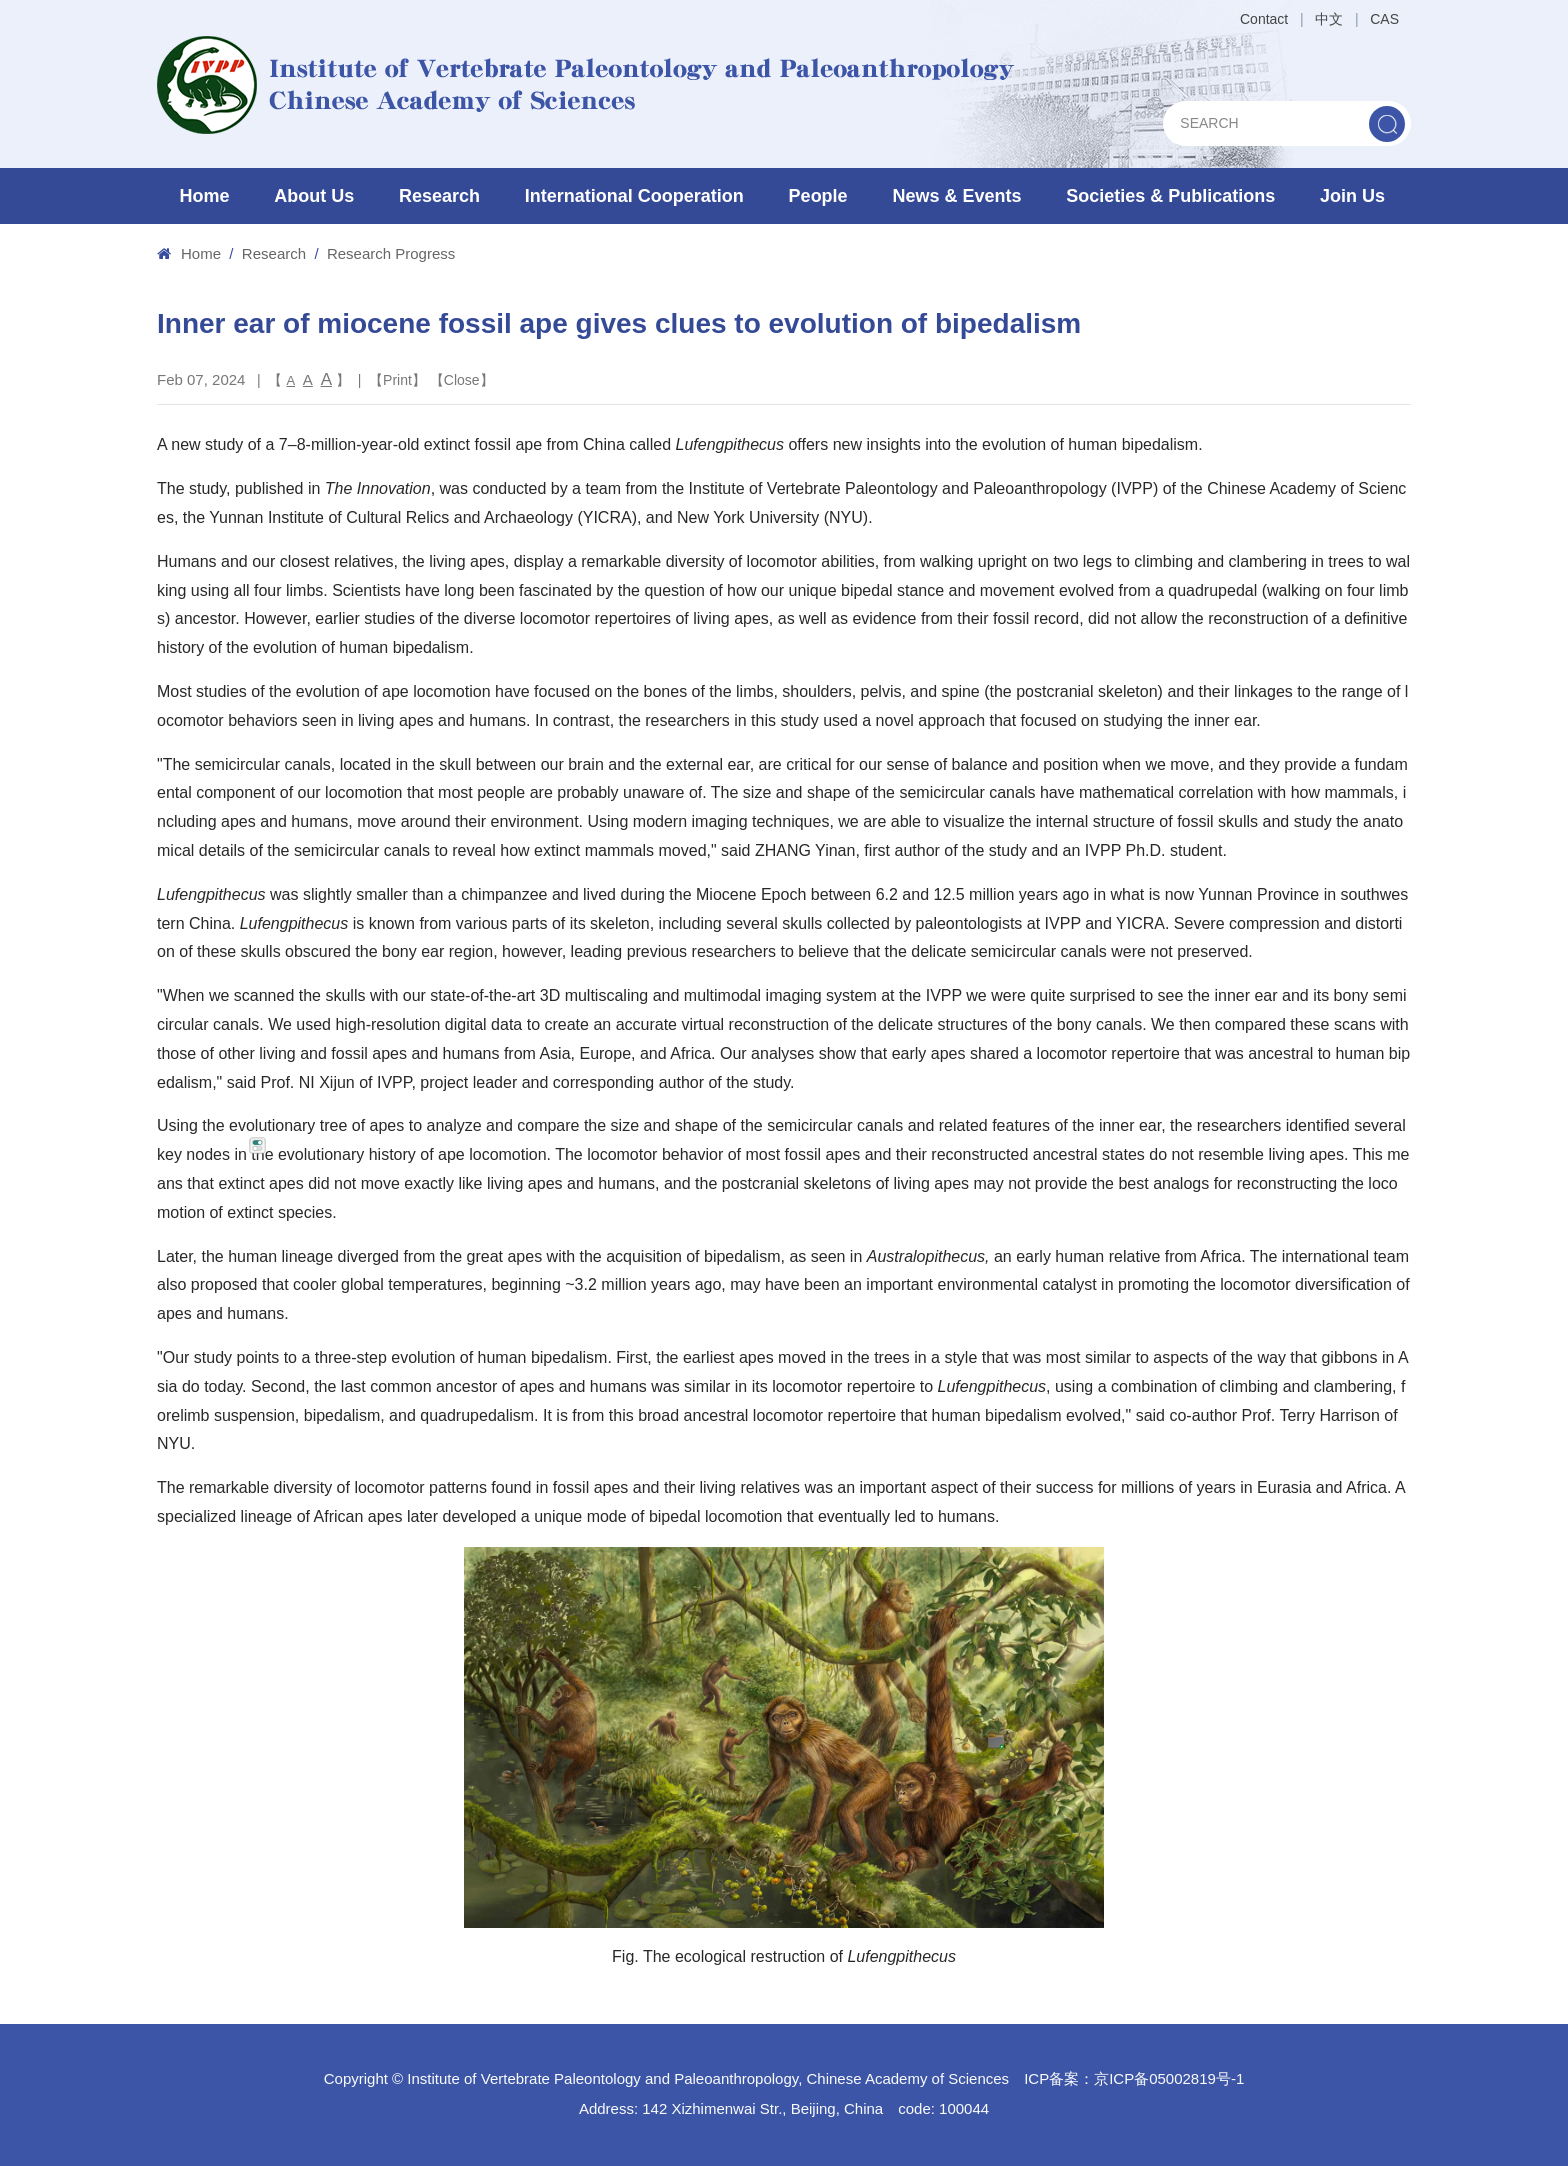 The image size is (1568, 2166). What do you see at coordinates (996, 1741) in the screenshot?
I see `create a new folder` at bounding box center [996, 1741].